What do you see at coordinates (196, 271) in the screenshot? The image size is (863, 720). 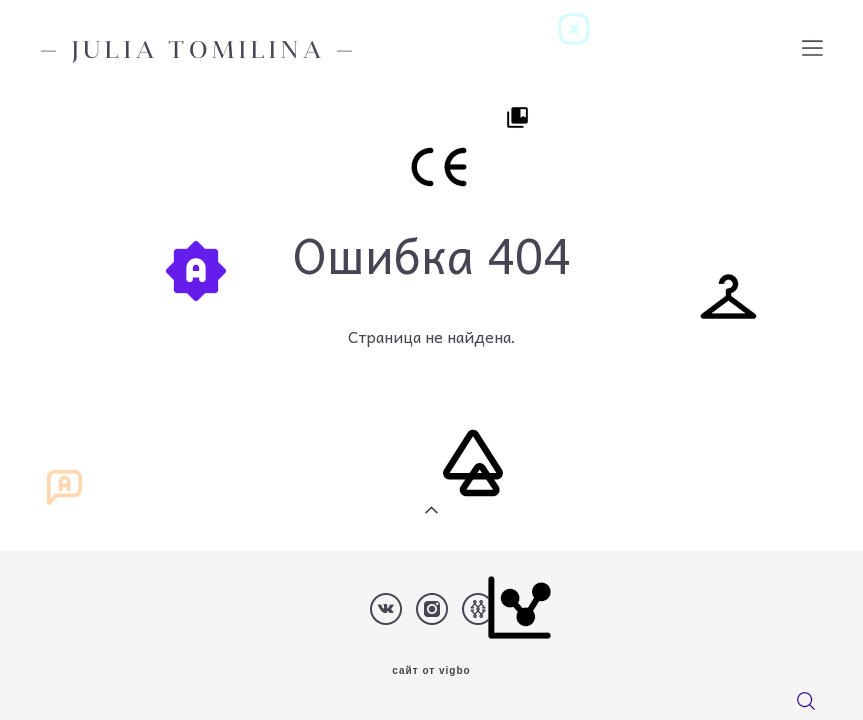 I see `enable automatic brightness adjustment` at bounding box center [196, 271].